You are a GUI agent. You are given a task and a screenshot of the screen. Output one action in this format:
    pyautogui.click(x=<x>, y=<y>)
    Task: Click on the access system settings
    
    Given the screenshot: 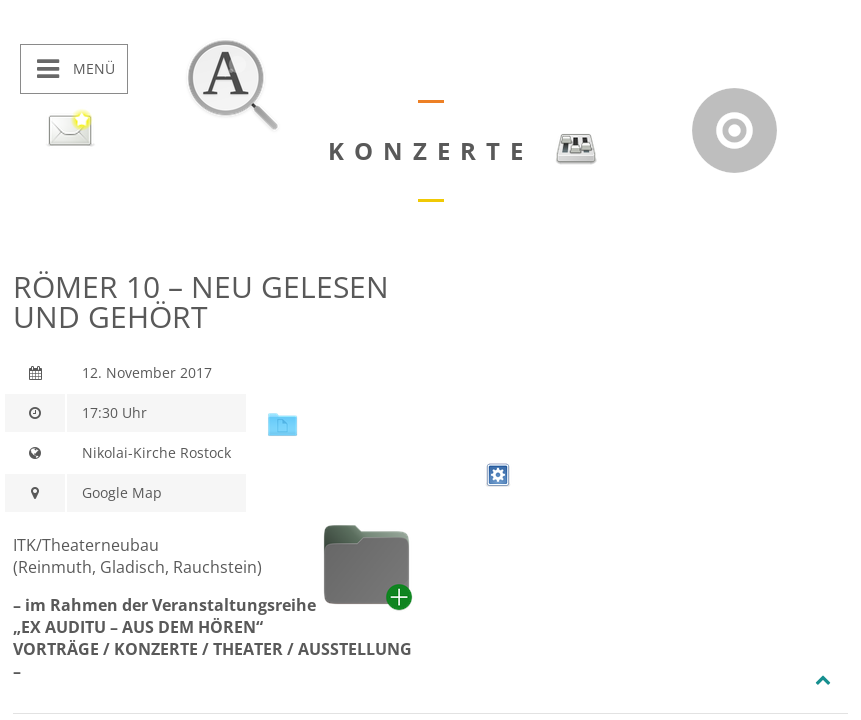 What is the action you would take?
    pyautogui.click(x=498, y=476)
    